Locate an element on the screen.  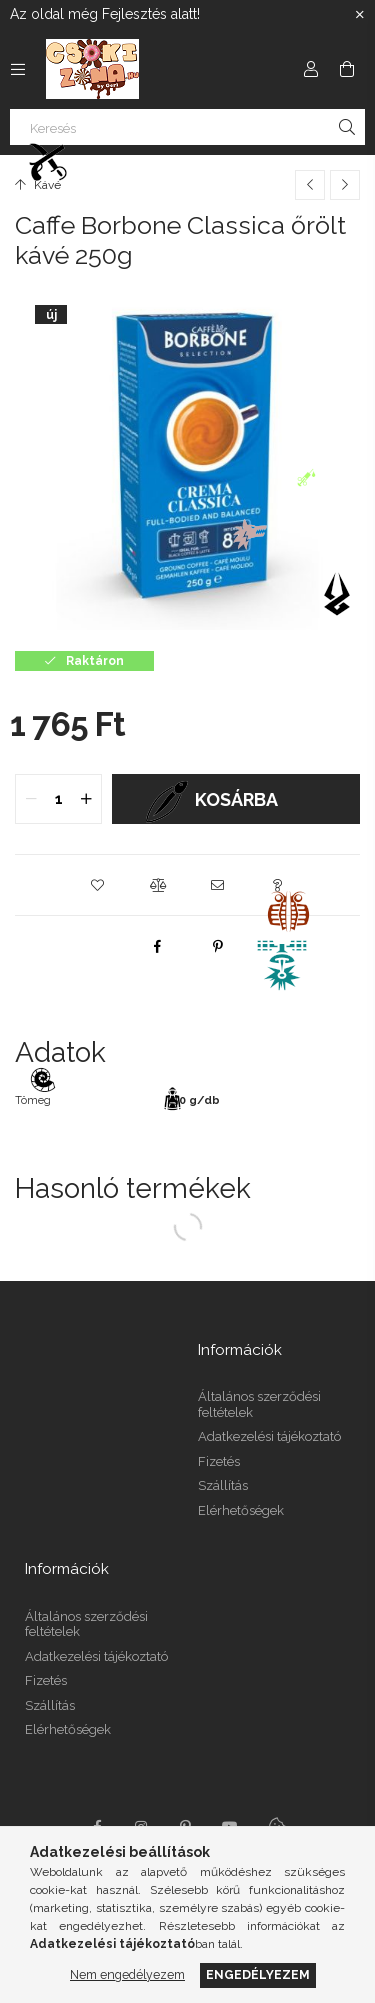
select wolf character or team is located at coordinates (250, 534).